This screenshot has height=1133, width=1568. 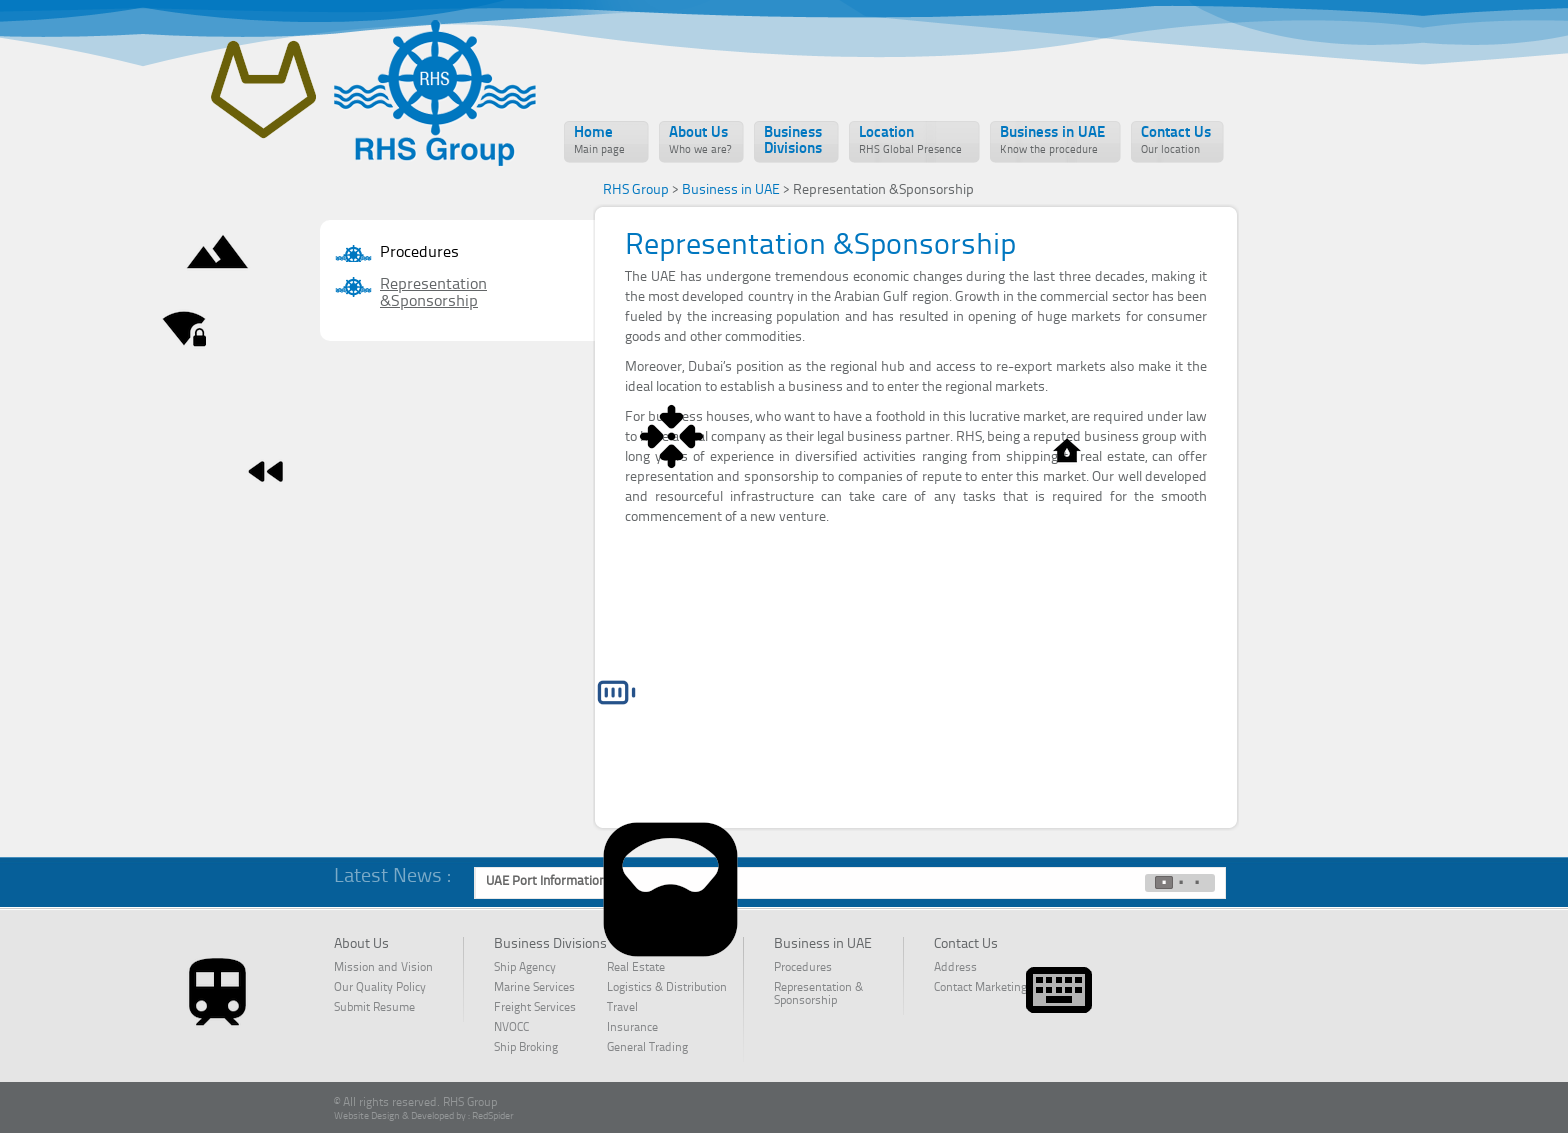 I want to click on view train schedules or routes, so click(x=217, y=993).